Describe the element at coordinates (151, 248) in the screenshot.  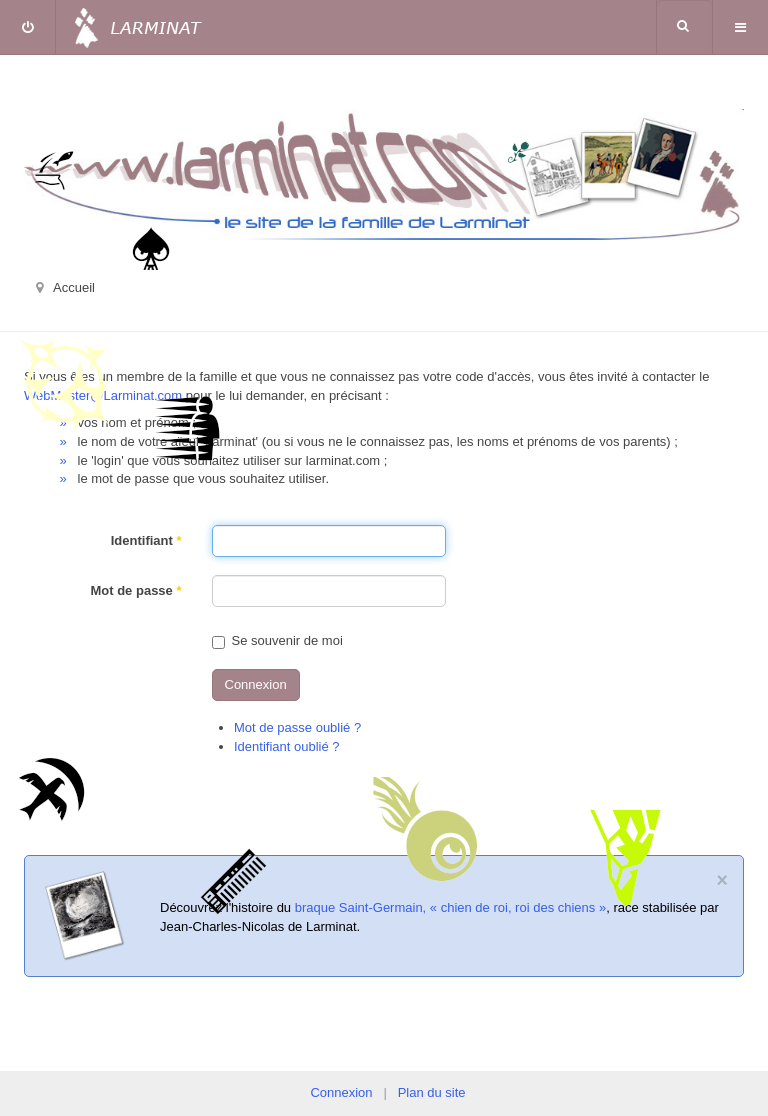
I see `indicates death or game over in a card game` at that location.